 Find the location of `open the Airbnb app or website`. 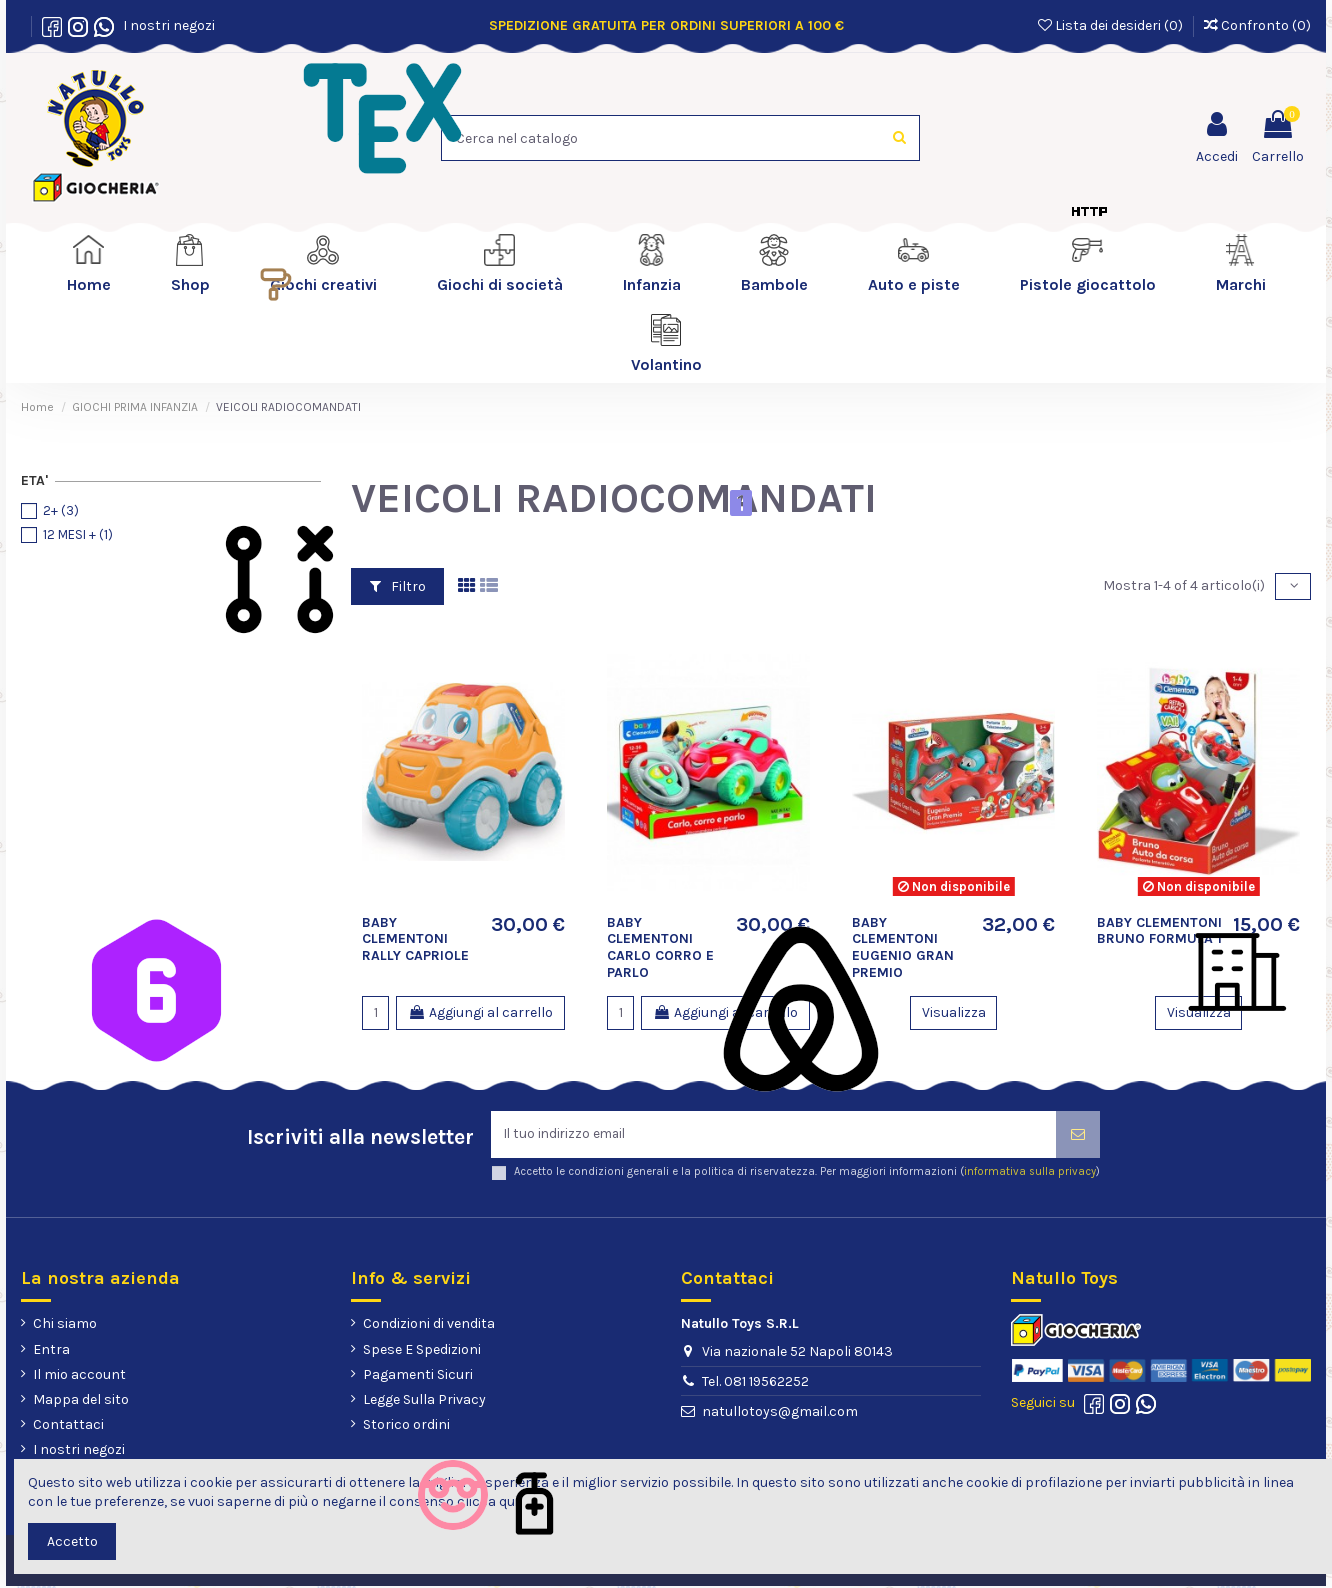

open the Airbnb app or website is located at coordinates (801, 1009).